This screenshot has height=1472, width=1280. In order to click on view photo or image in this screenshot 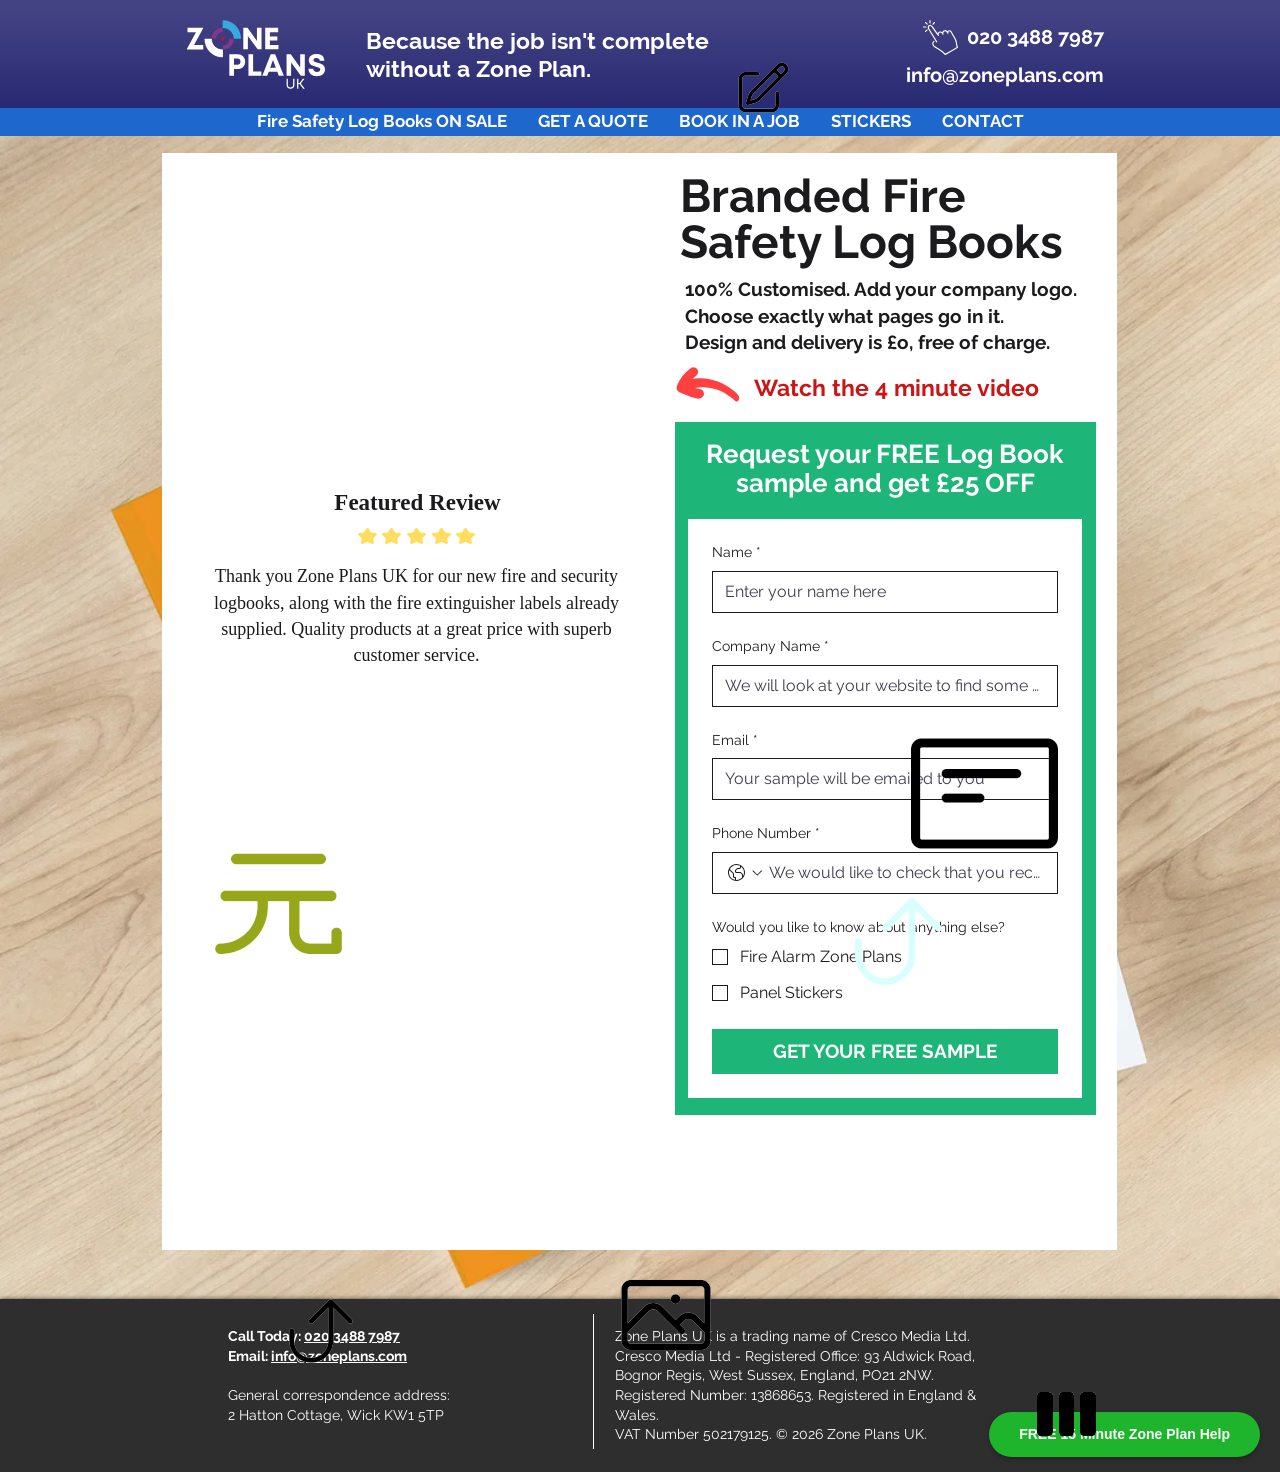, I will do `click(666, 1315)`.